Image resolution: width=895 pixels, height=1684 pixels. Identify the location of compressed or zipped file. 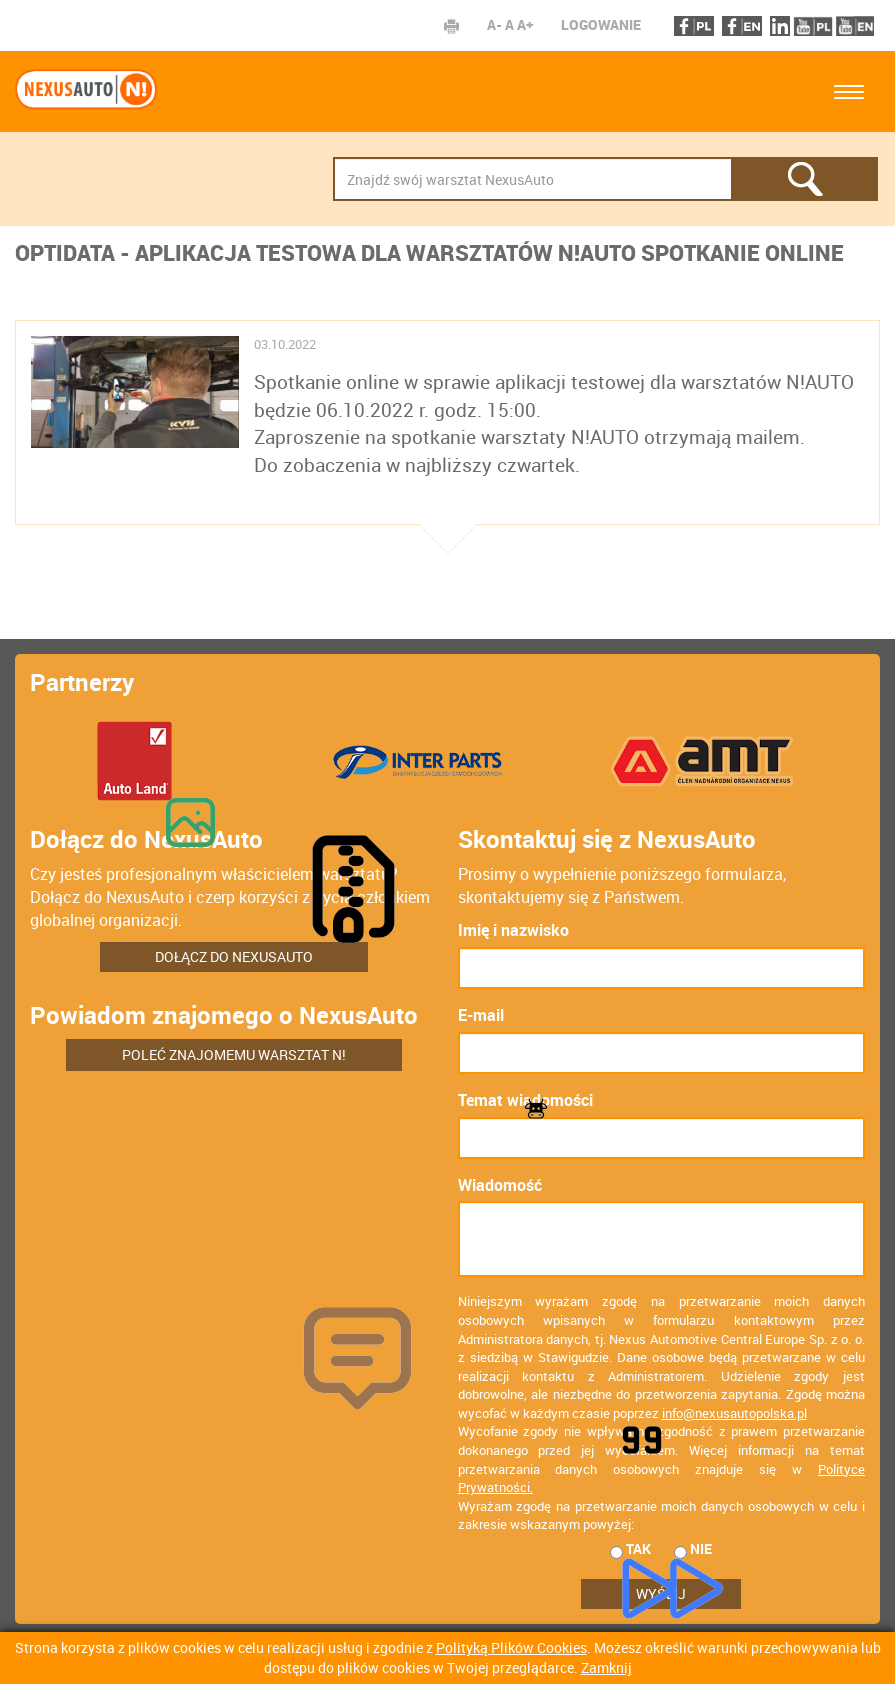
(353, 886).